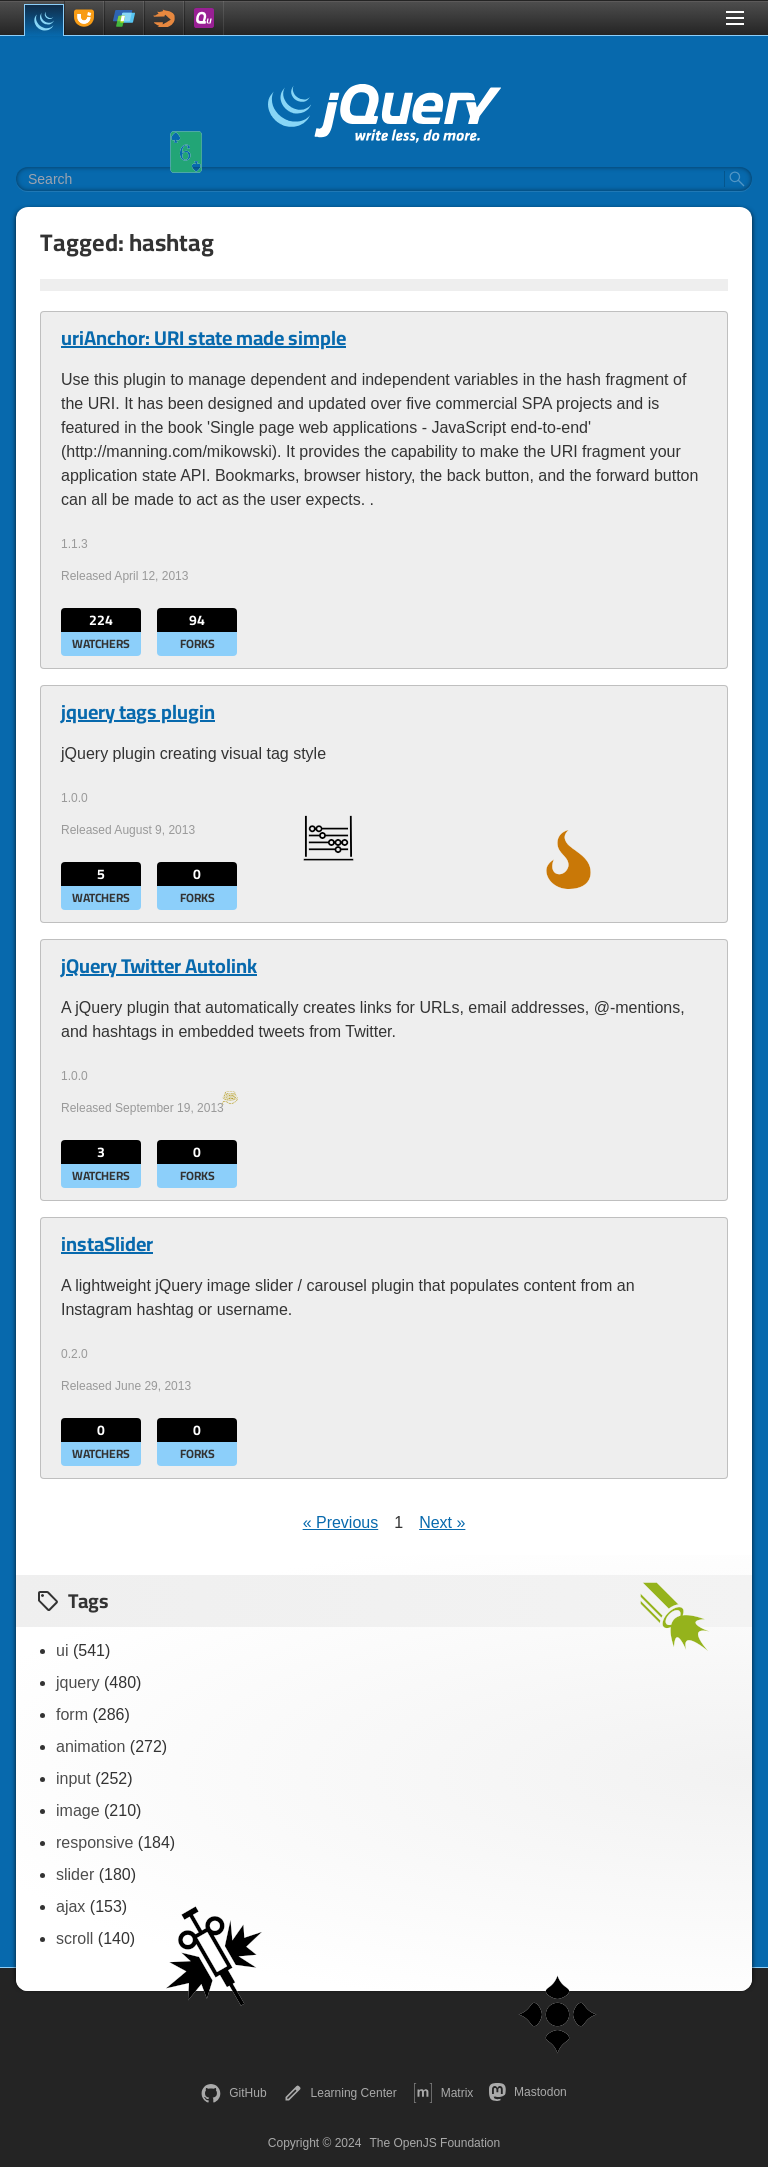  I want to click on six of spades playing card, so click(186, 152).